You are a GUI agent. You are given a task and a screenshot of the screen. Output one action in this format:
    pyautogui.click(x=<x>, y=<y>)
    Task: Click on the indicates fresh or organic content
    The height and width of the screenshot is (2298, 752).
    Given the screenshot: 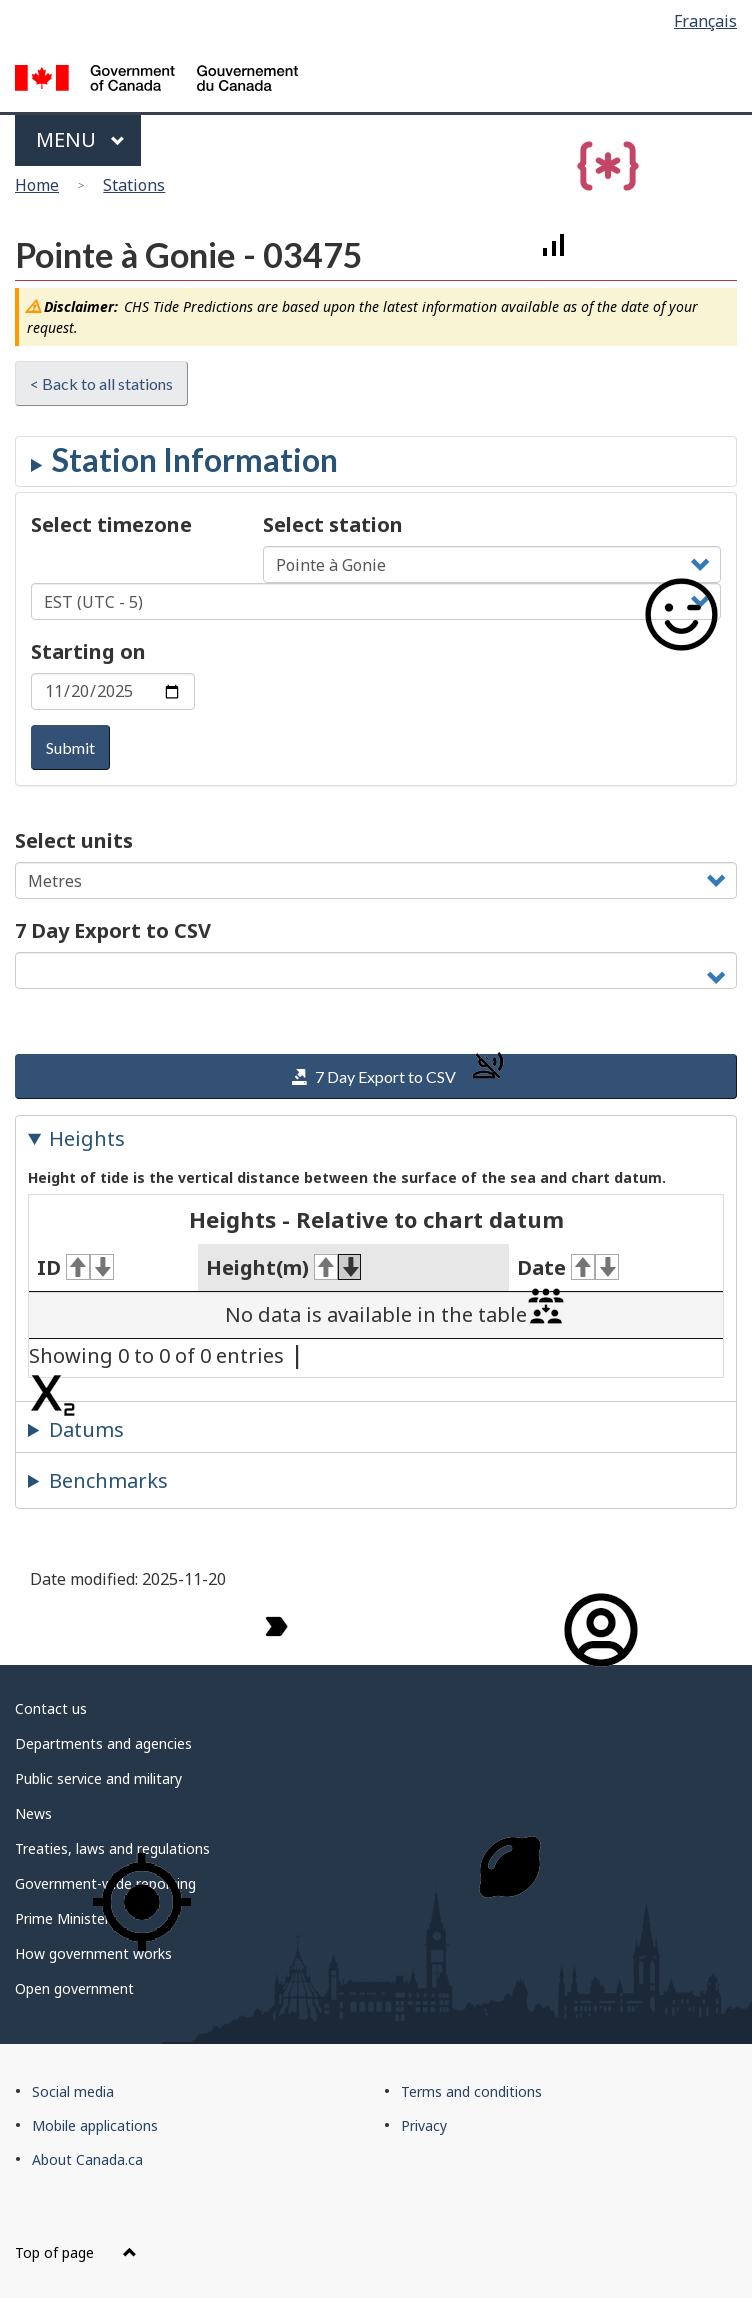 What is the action you would take?
    pyautogui.click(x=510, y=1867)
    